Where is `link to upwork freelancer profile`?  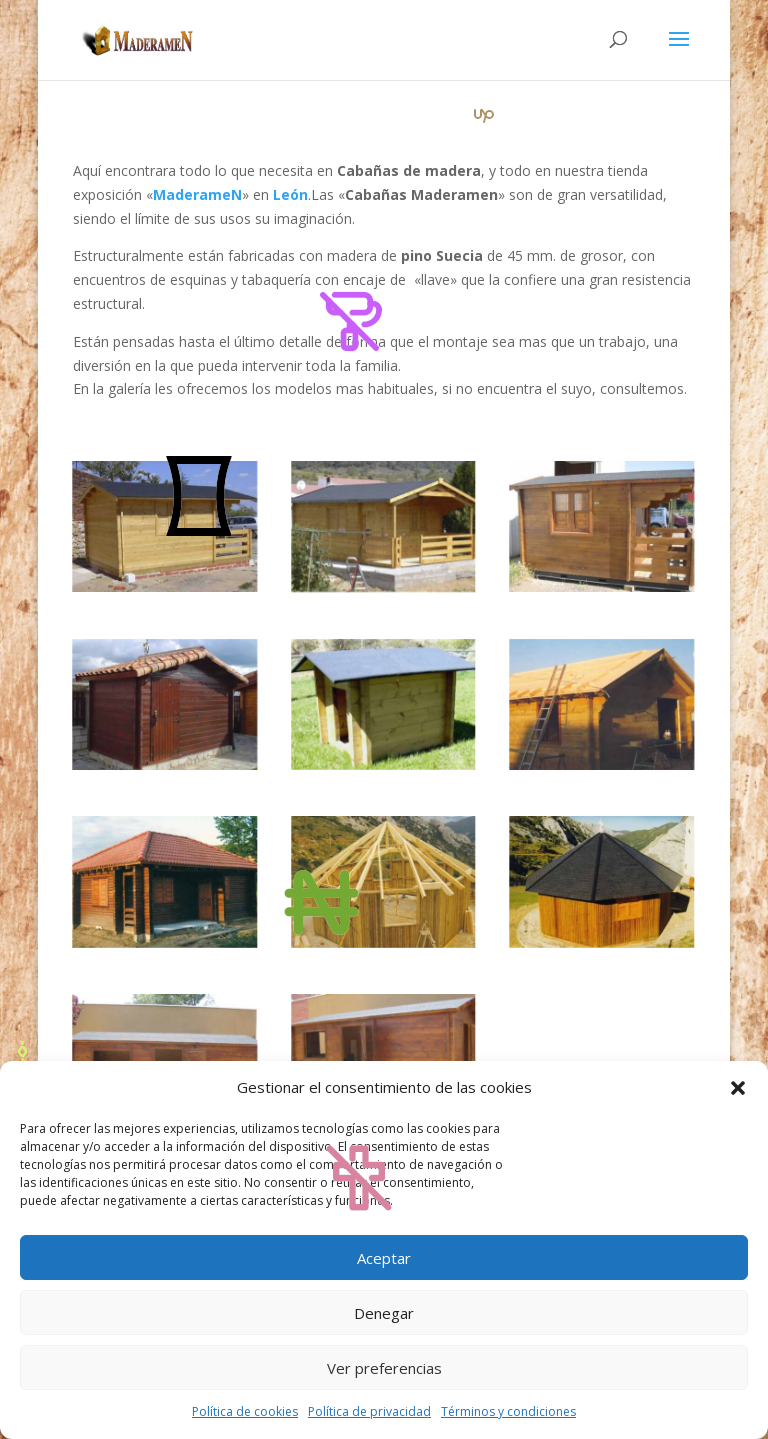 link to upwork freelancer profile is located at coordinates (484, 115).